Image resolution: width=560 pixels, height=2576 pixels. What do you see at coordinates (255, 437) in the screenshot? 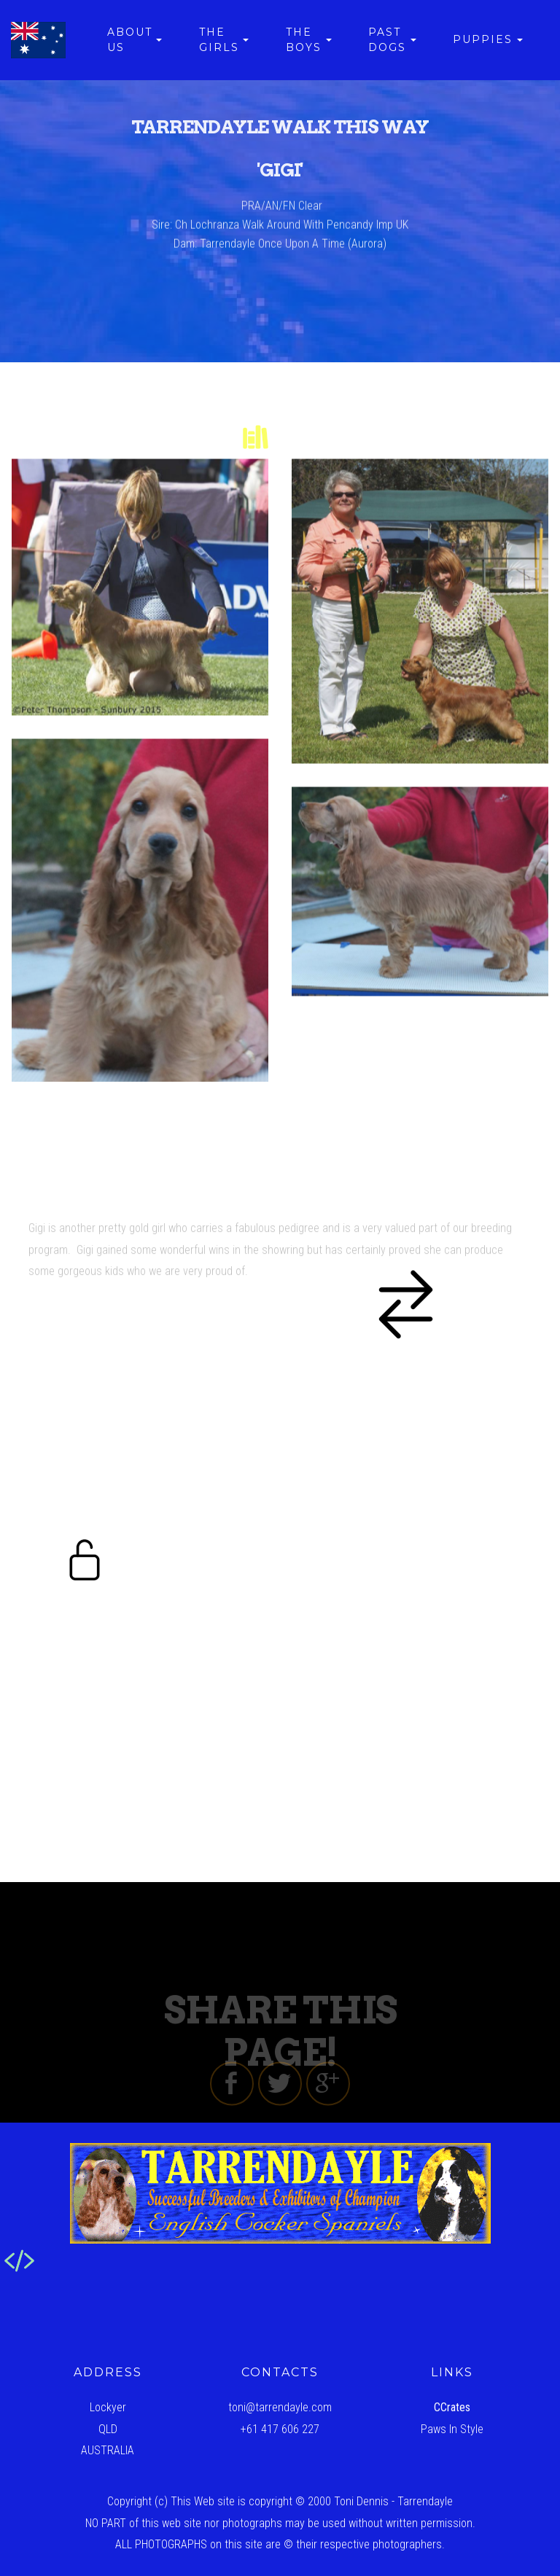
I see `access your saved content library` at bounding box center [255, 437].